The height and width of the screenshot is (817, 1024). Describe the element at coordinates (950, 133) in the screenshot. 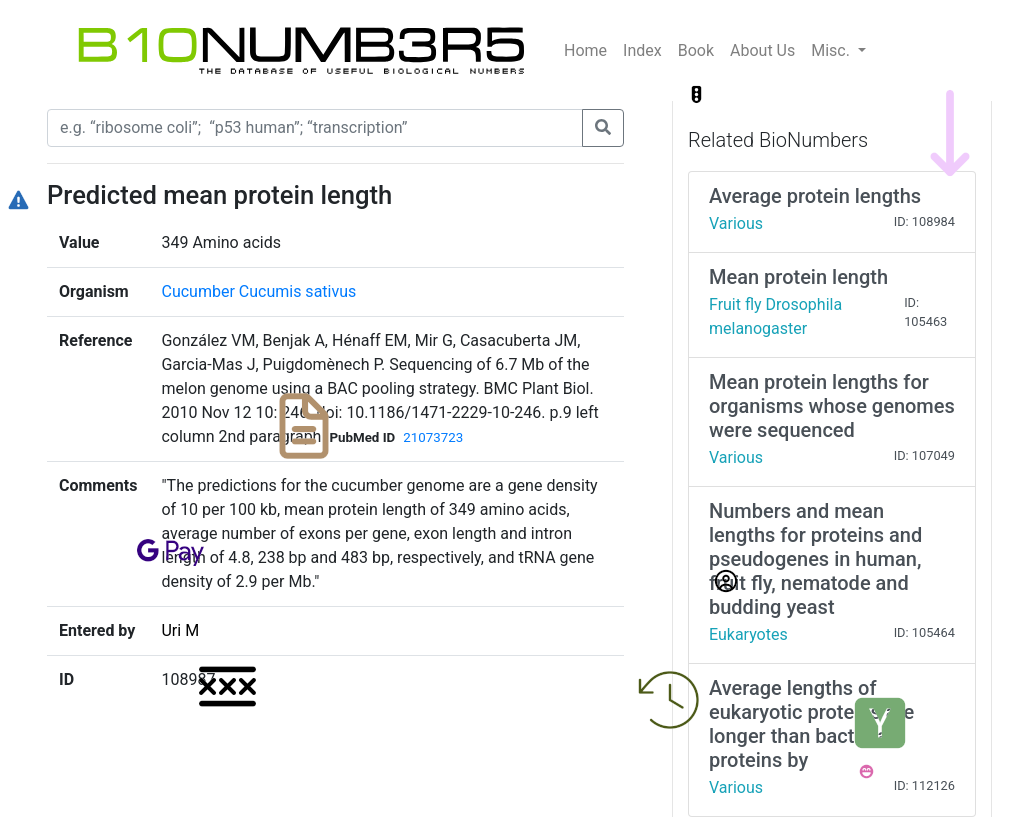

I see `move item down in a list` at that location.